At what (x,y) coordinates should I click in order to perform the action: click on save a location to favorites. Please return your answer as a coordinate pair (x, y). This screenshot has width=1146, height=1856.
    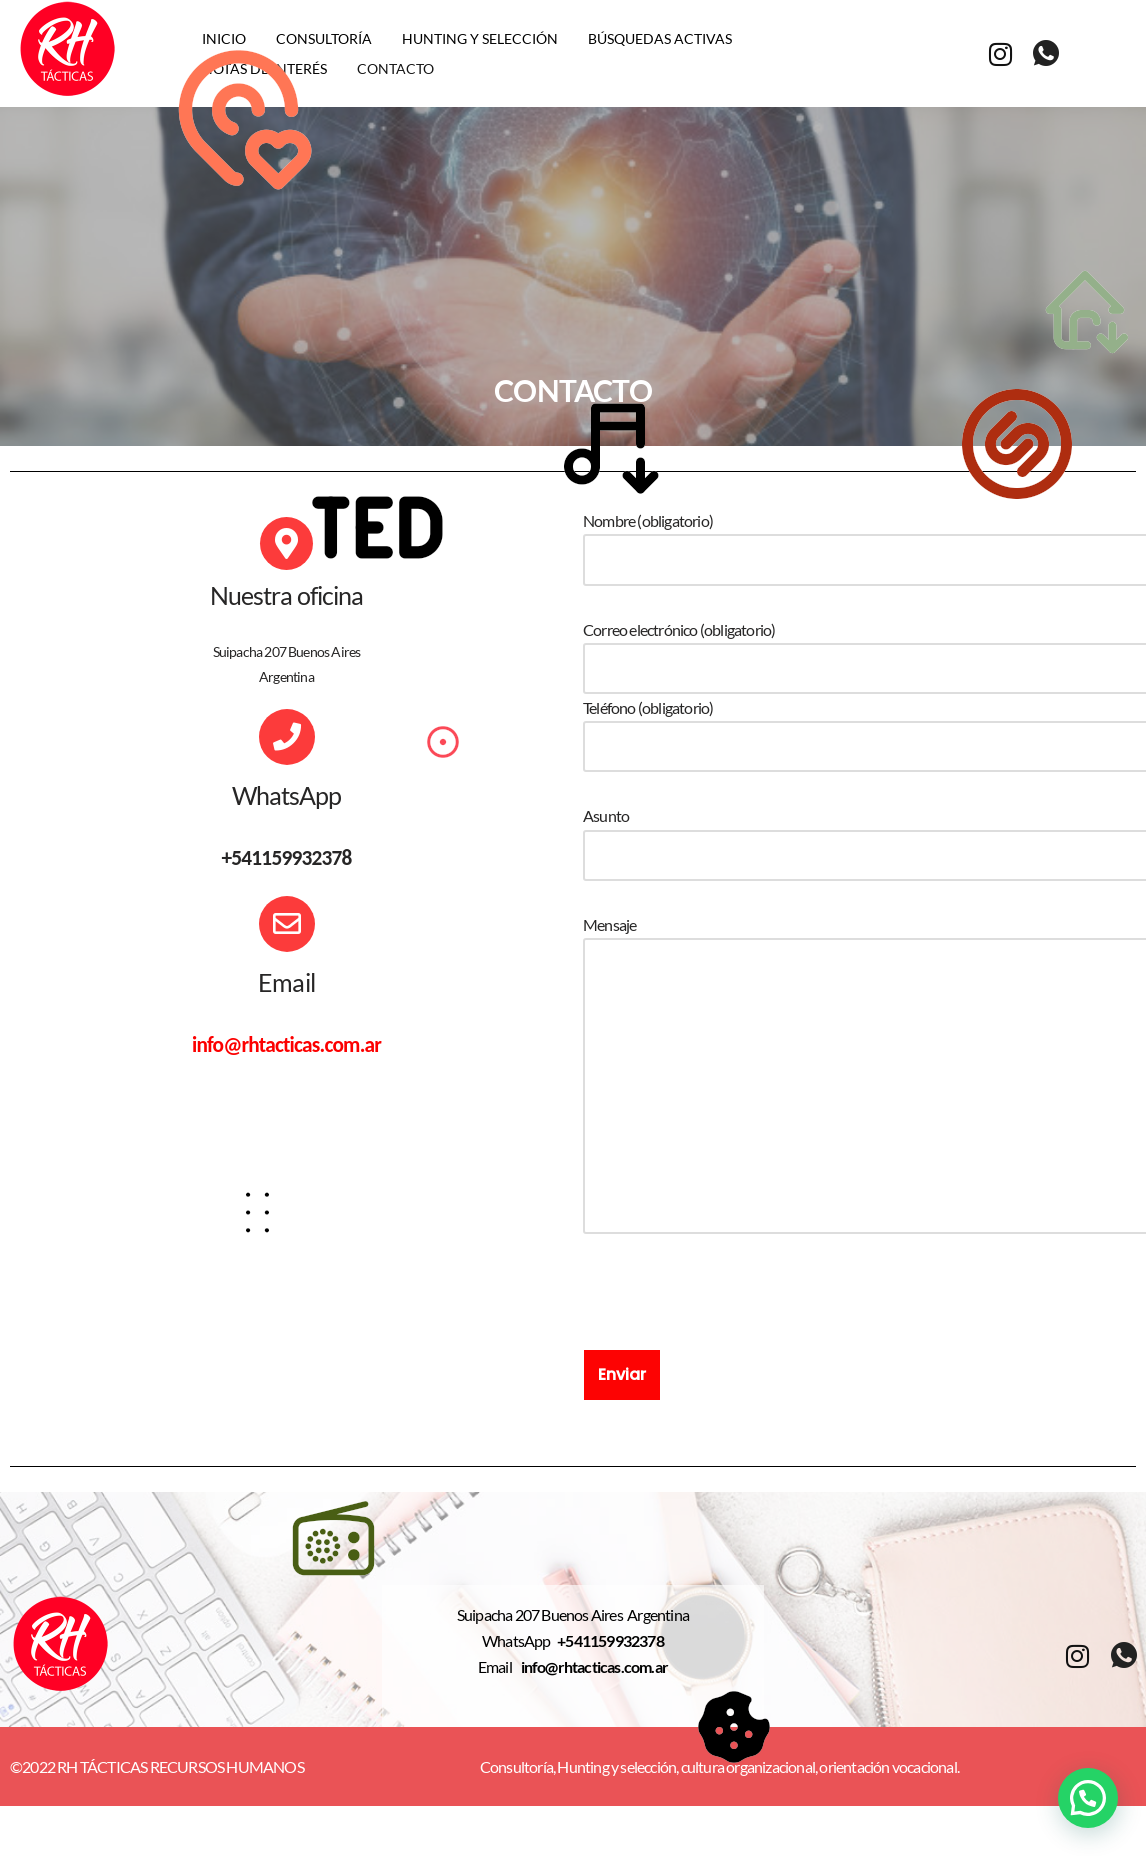
    Looking at the image, I should click on (238, 116).